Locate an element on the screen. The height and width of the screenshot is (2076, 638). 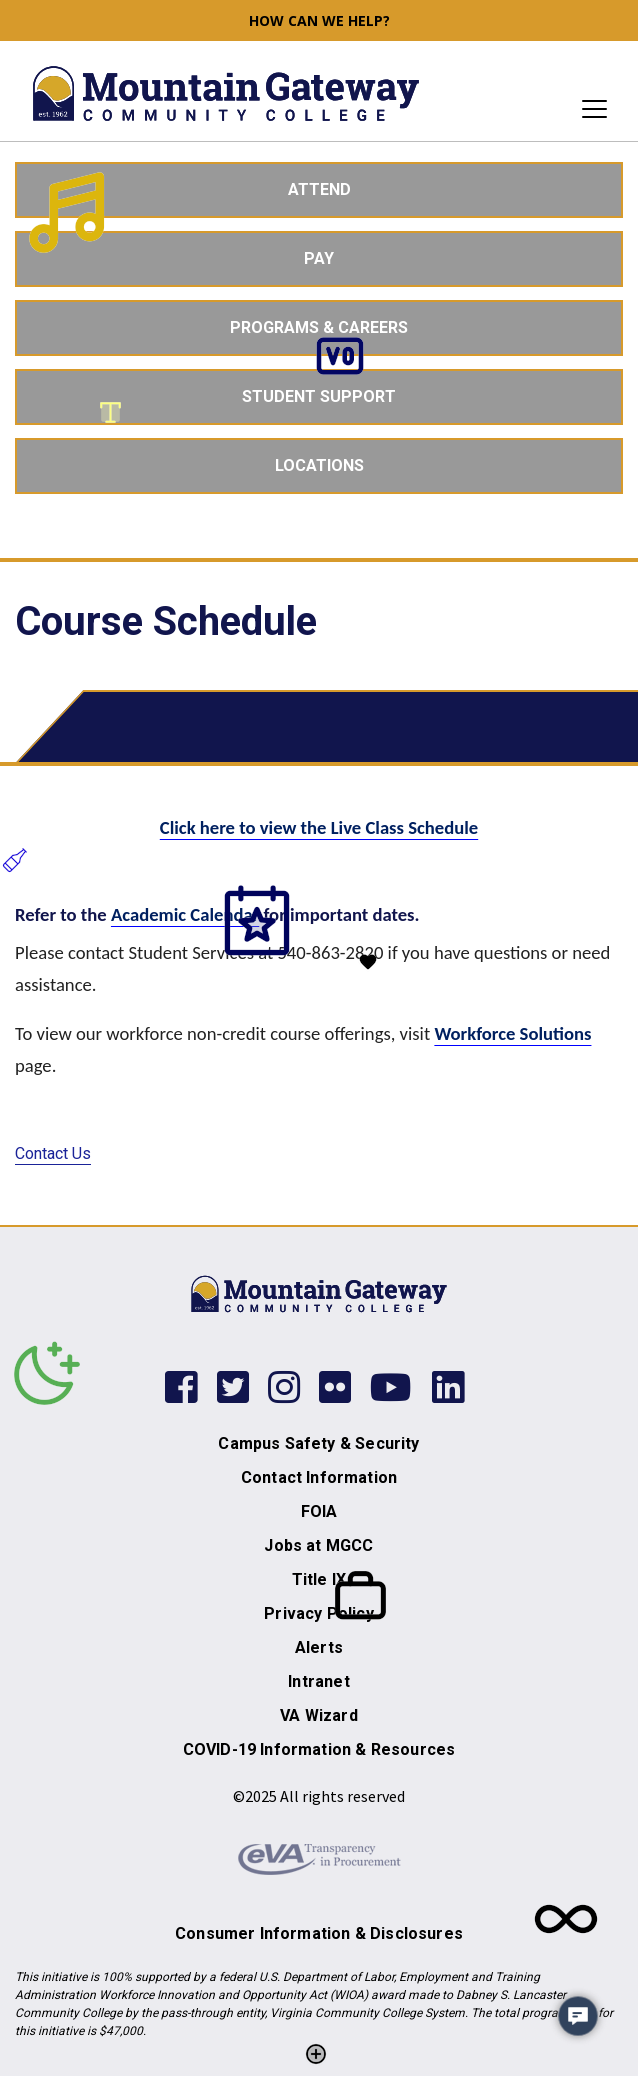
view favorite or starred events is located at coordinates (257, 923).